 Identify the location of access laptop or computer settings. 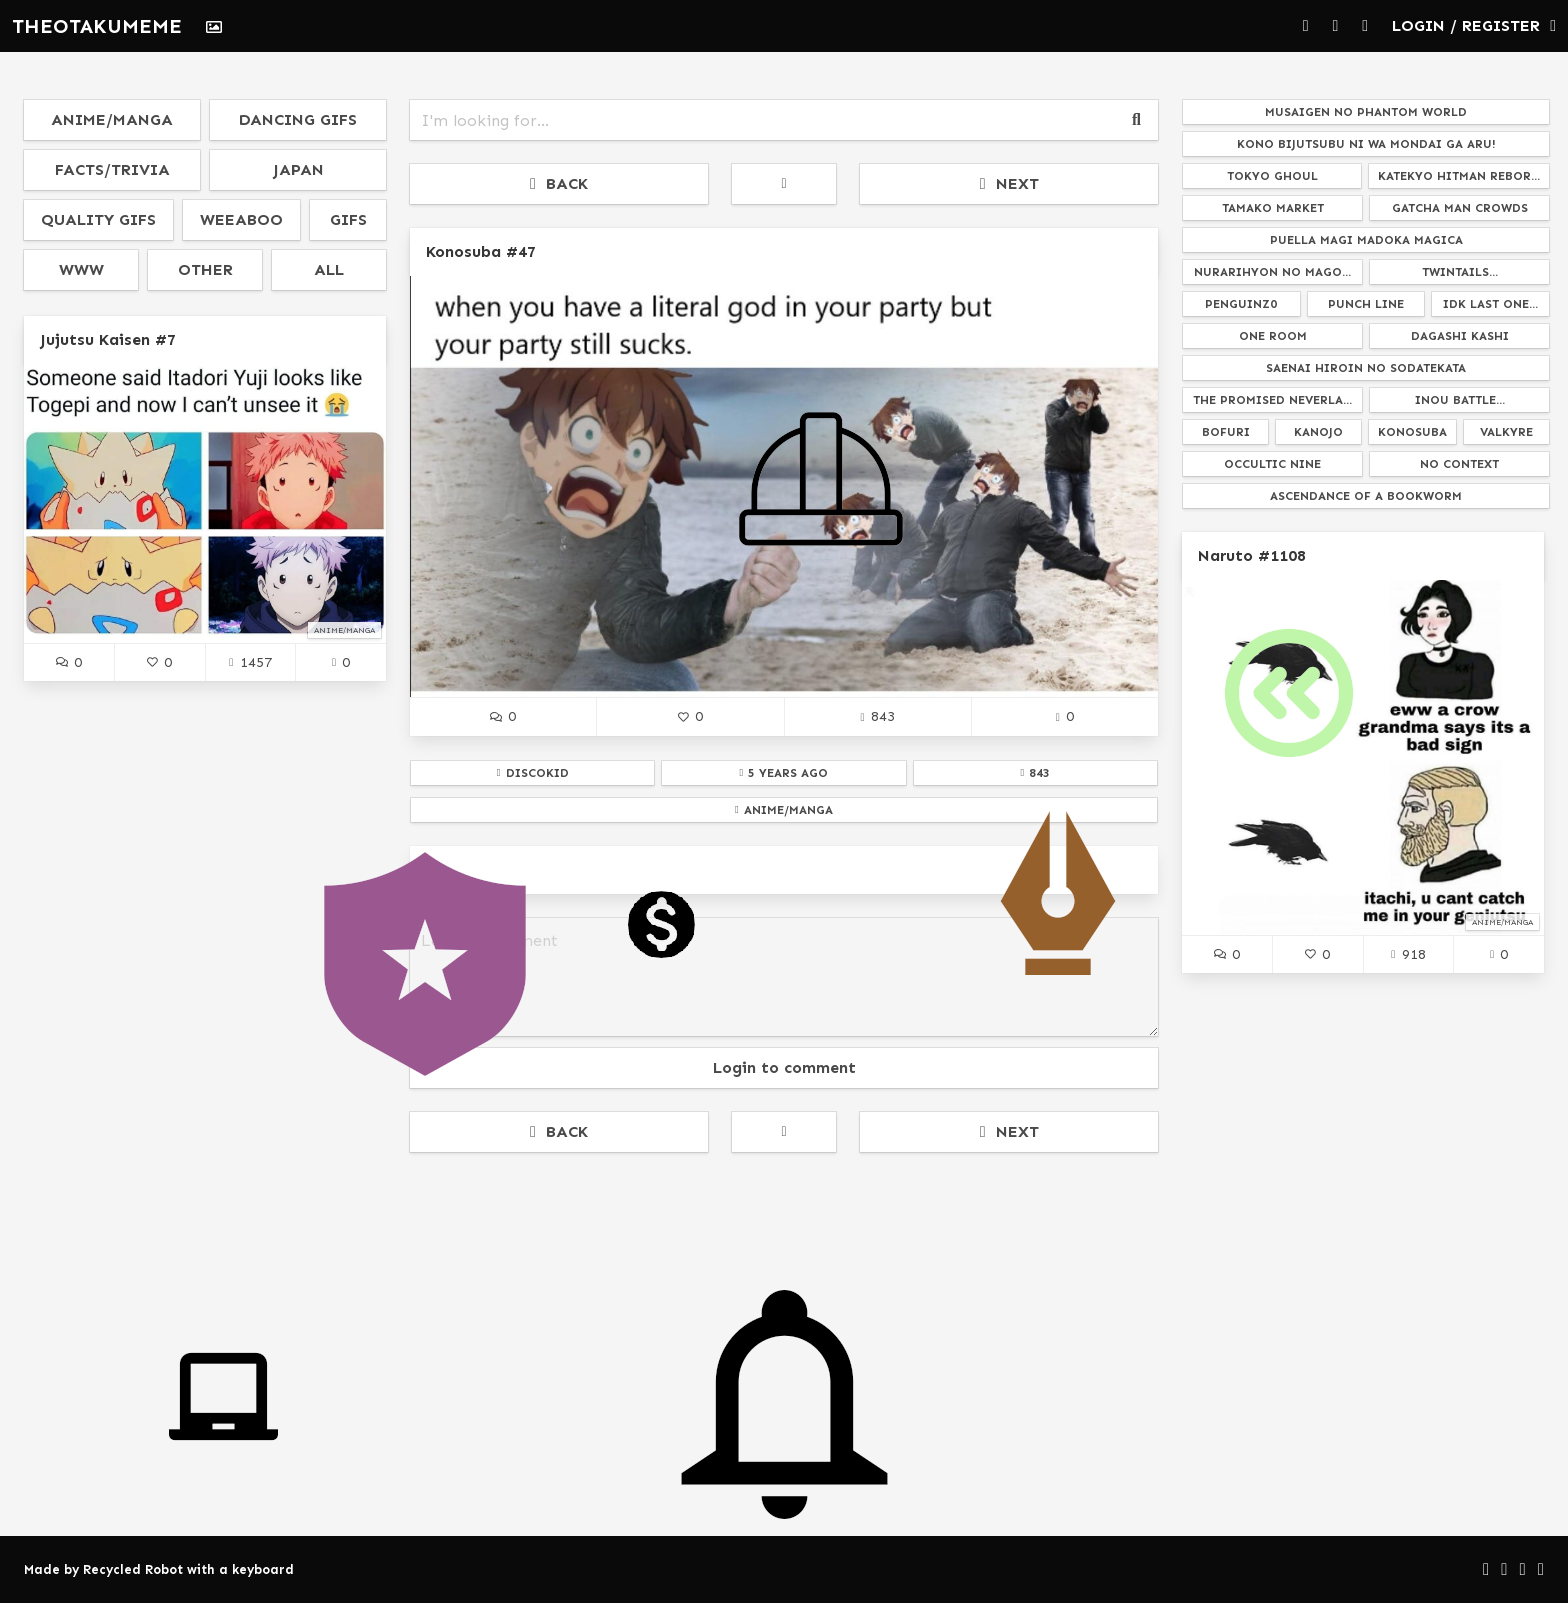
(223, 1396).